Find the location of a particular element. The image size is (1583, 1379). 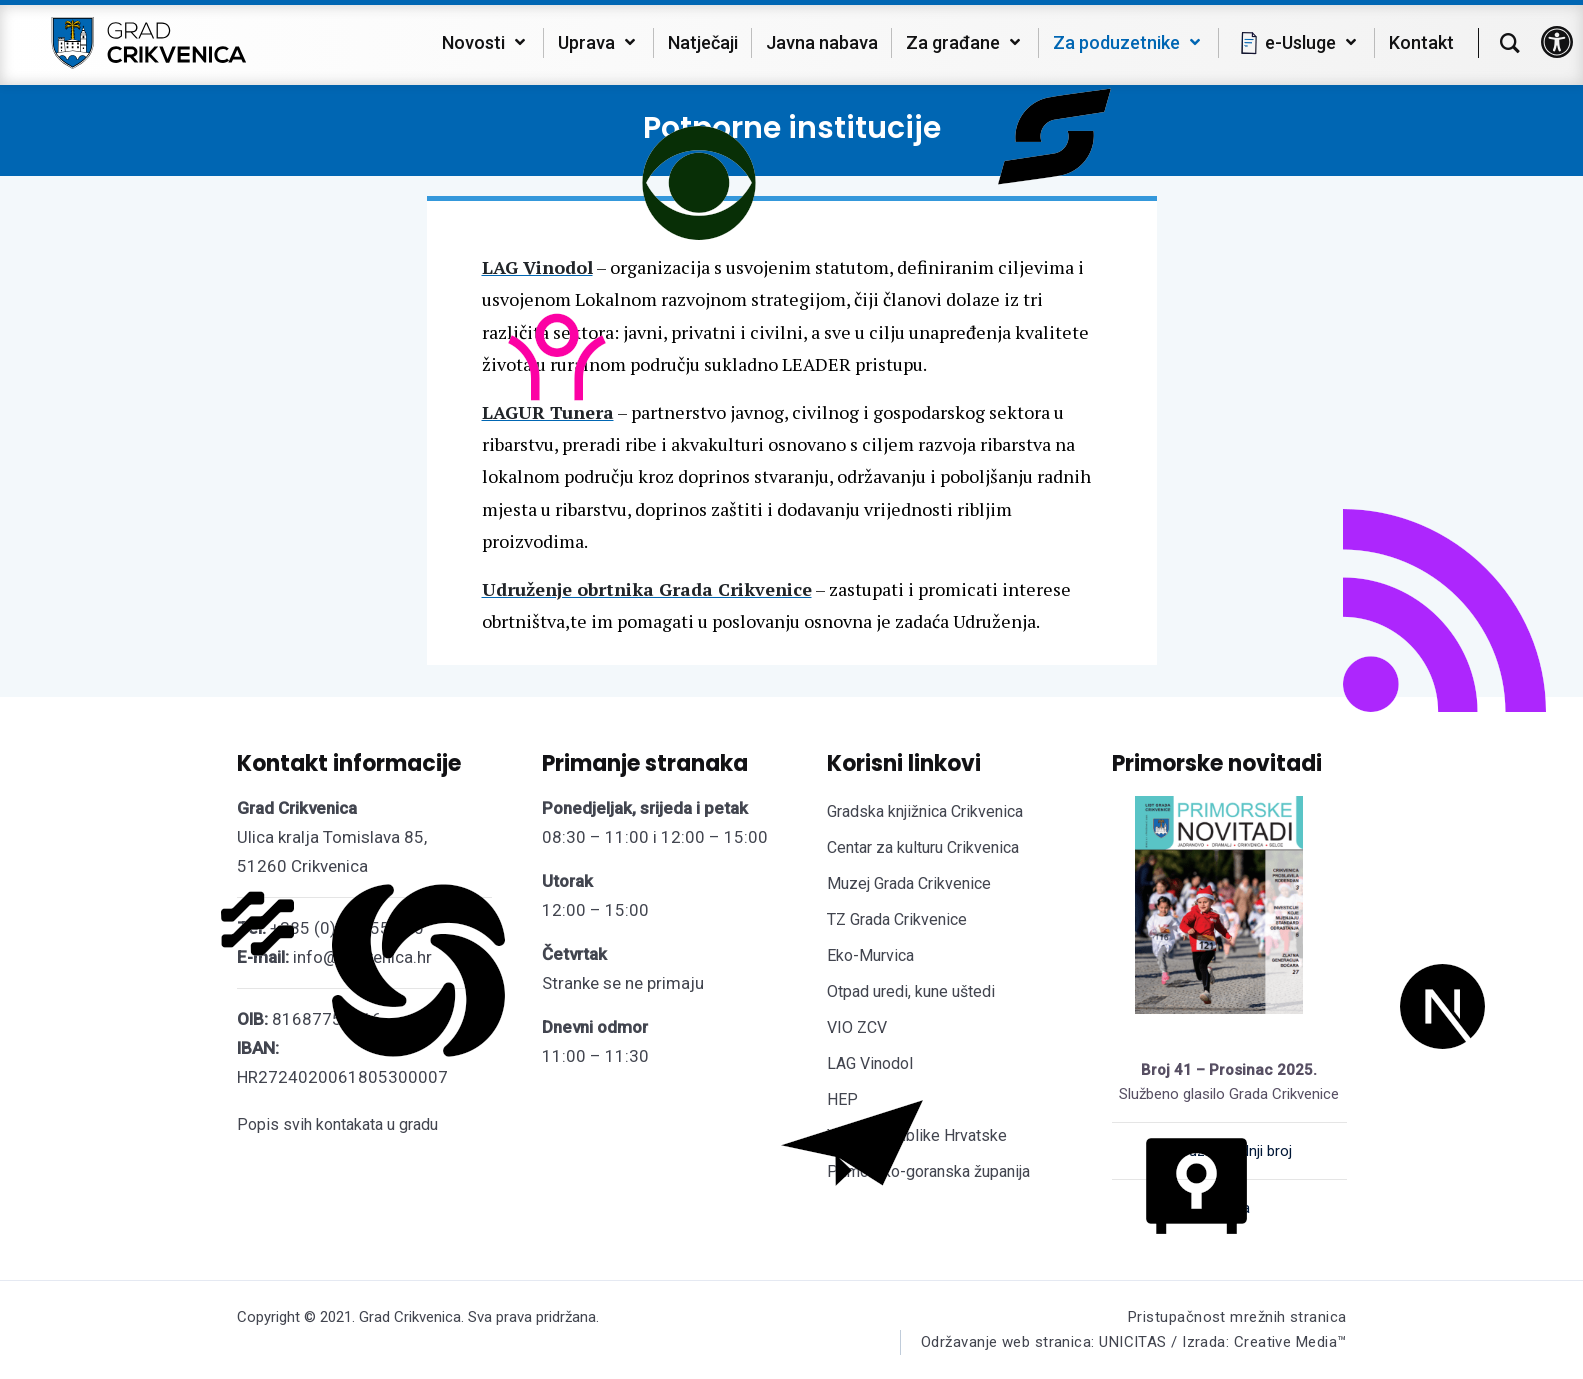

Next.js framework logo is located at coordinates (1442, 1006).